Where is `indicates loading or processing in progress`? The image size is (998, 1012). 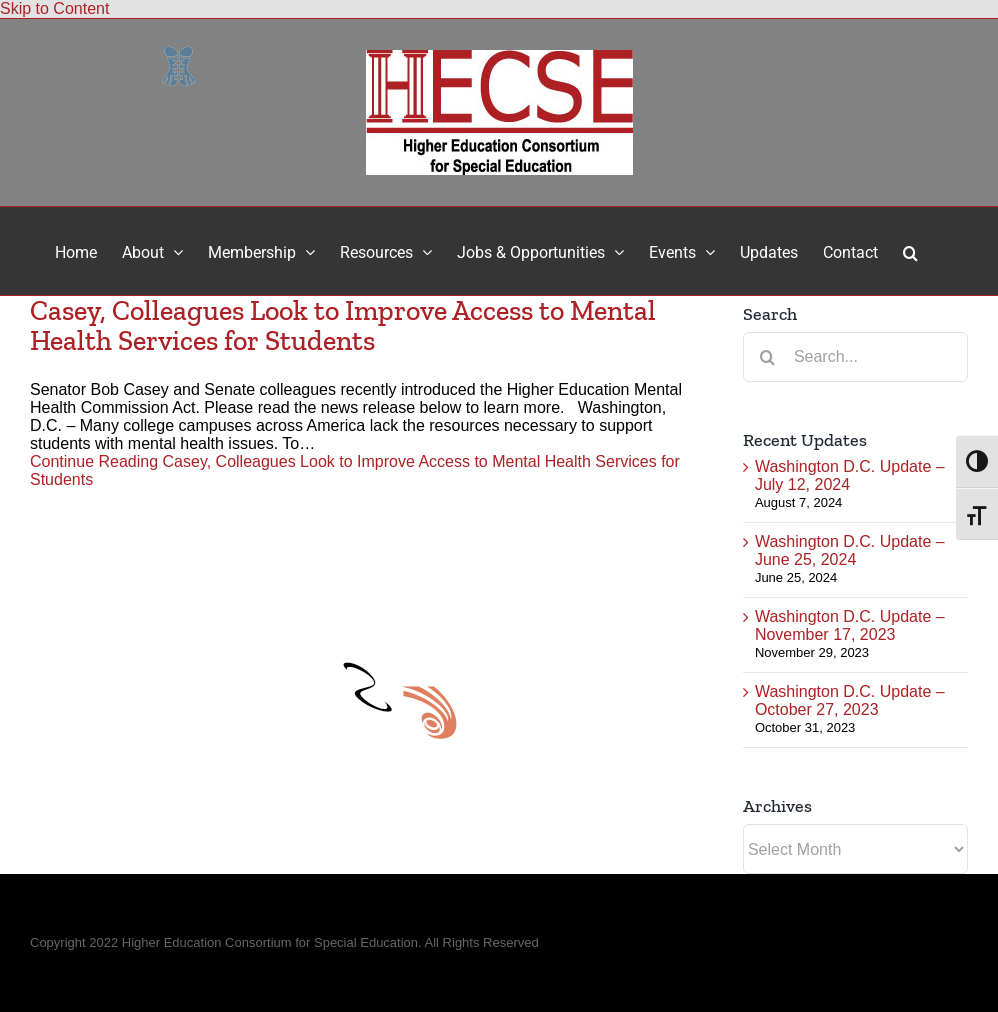 indicates loading or processing in progress is located at coordinates (429, 712).